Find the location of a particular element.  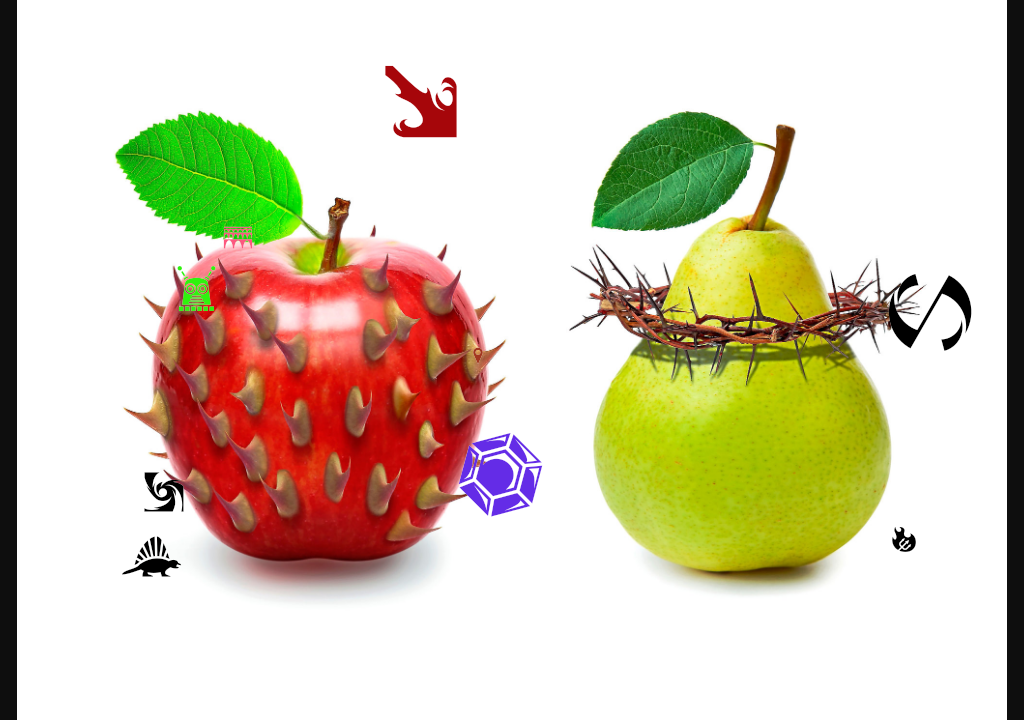

select dimetrodon character or creature is located at coordinates (151, 556).